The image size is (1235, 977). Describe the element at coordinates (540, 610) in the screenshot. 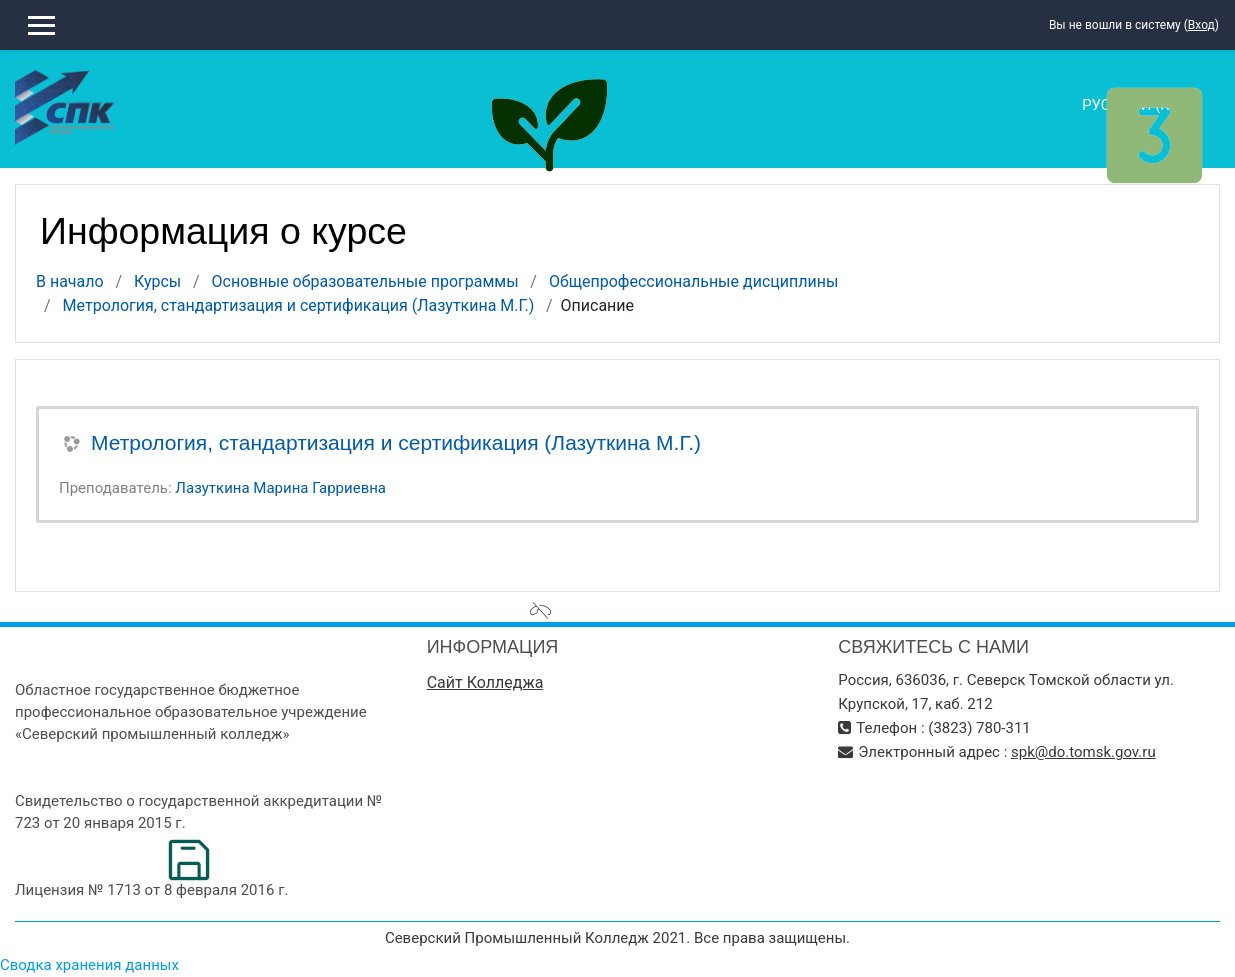

I see `end or decline a phone call` at that location.